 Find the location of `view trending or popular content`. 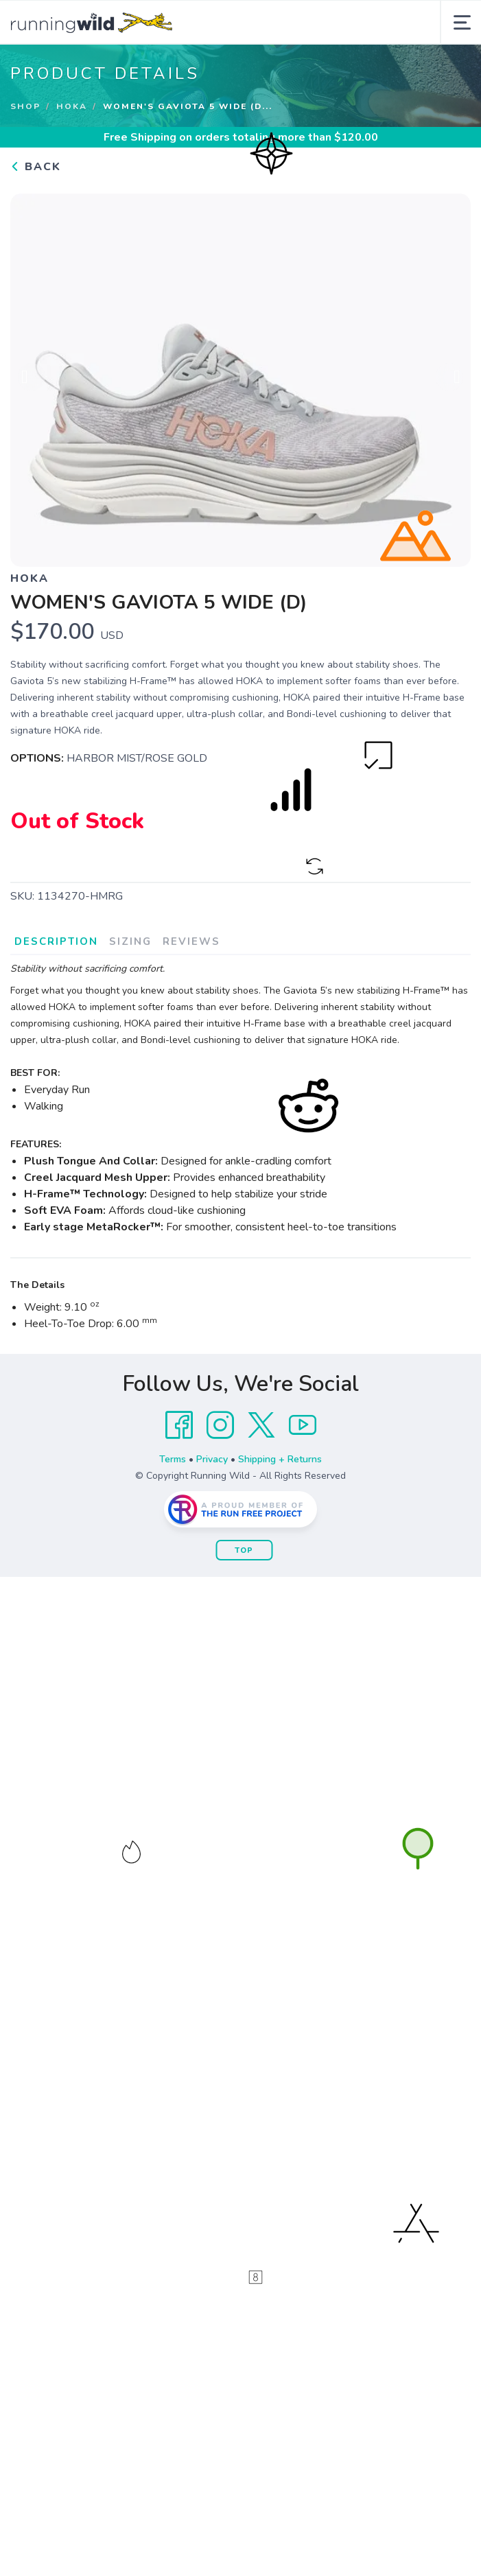

view trending or popular content is located at coordinates (131, 1852).